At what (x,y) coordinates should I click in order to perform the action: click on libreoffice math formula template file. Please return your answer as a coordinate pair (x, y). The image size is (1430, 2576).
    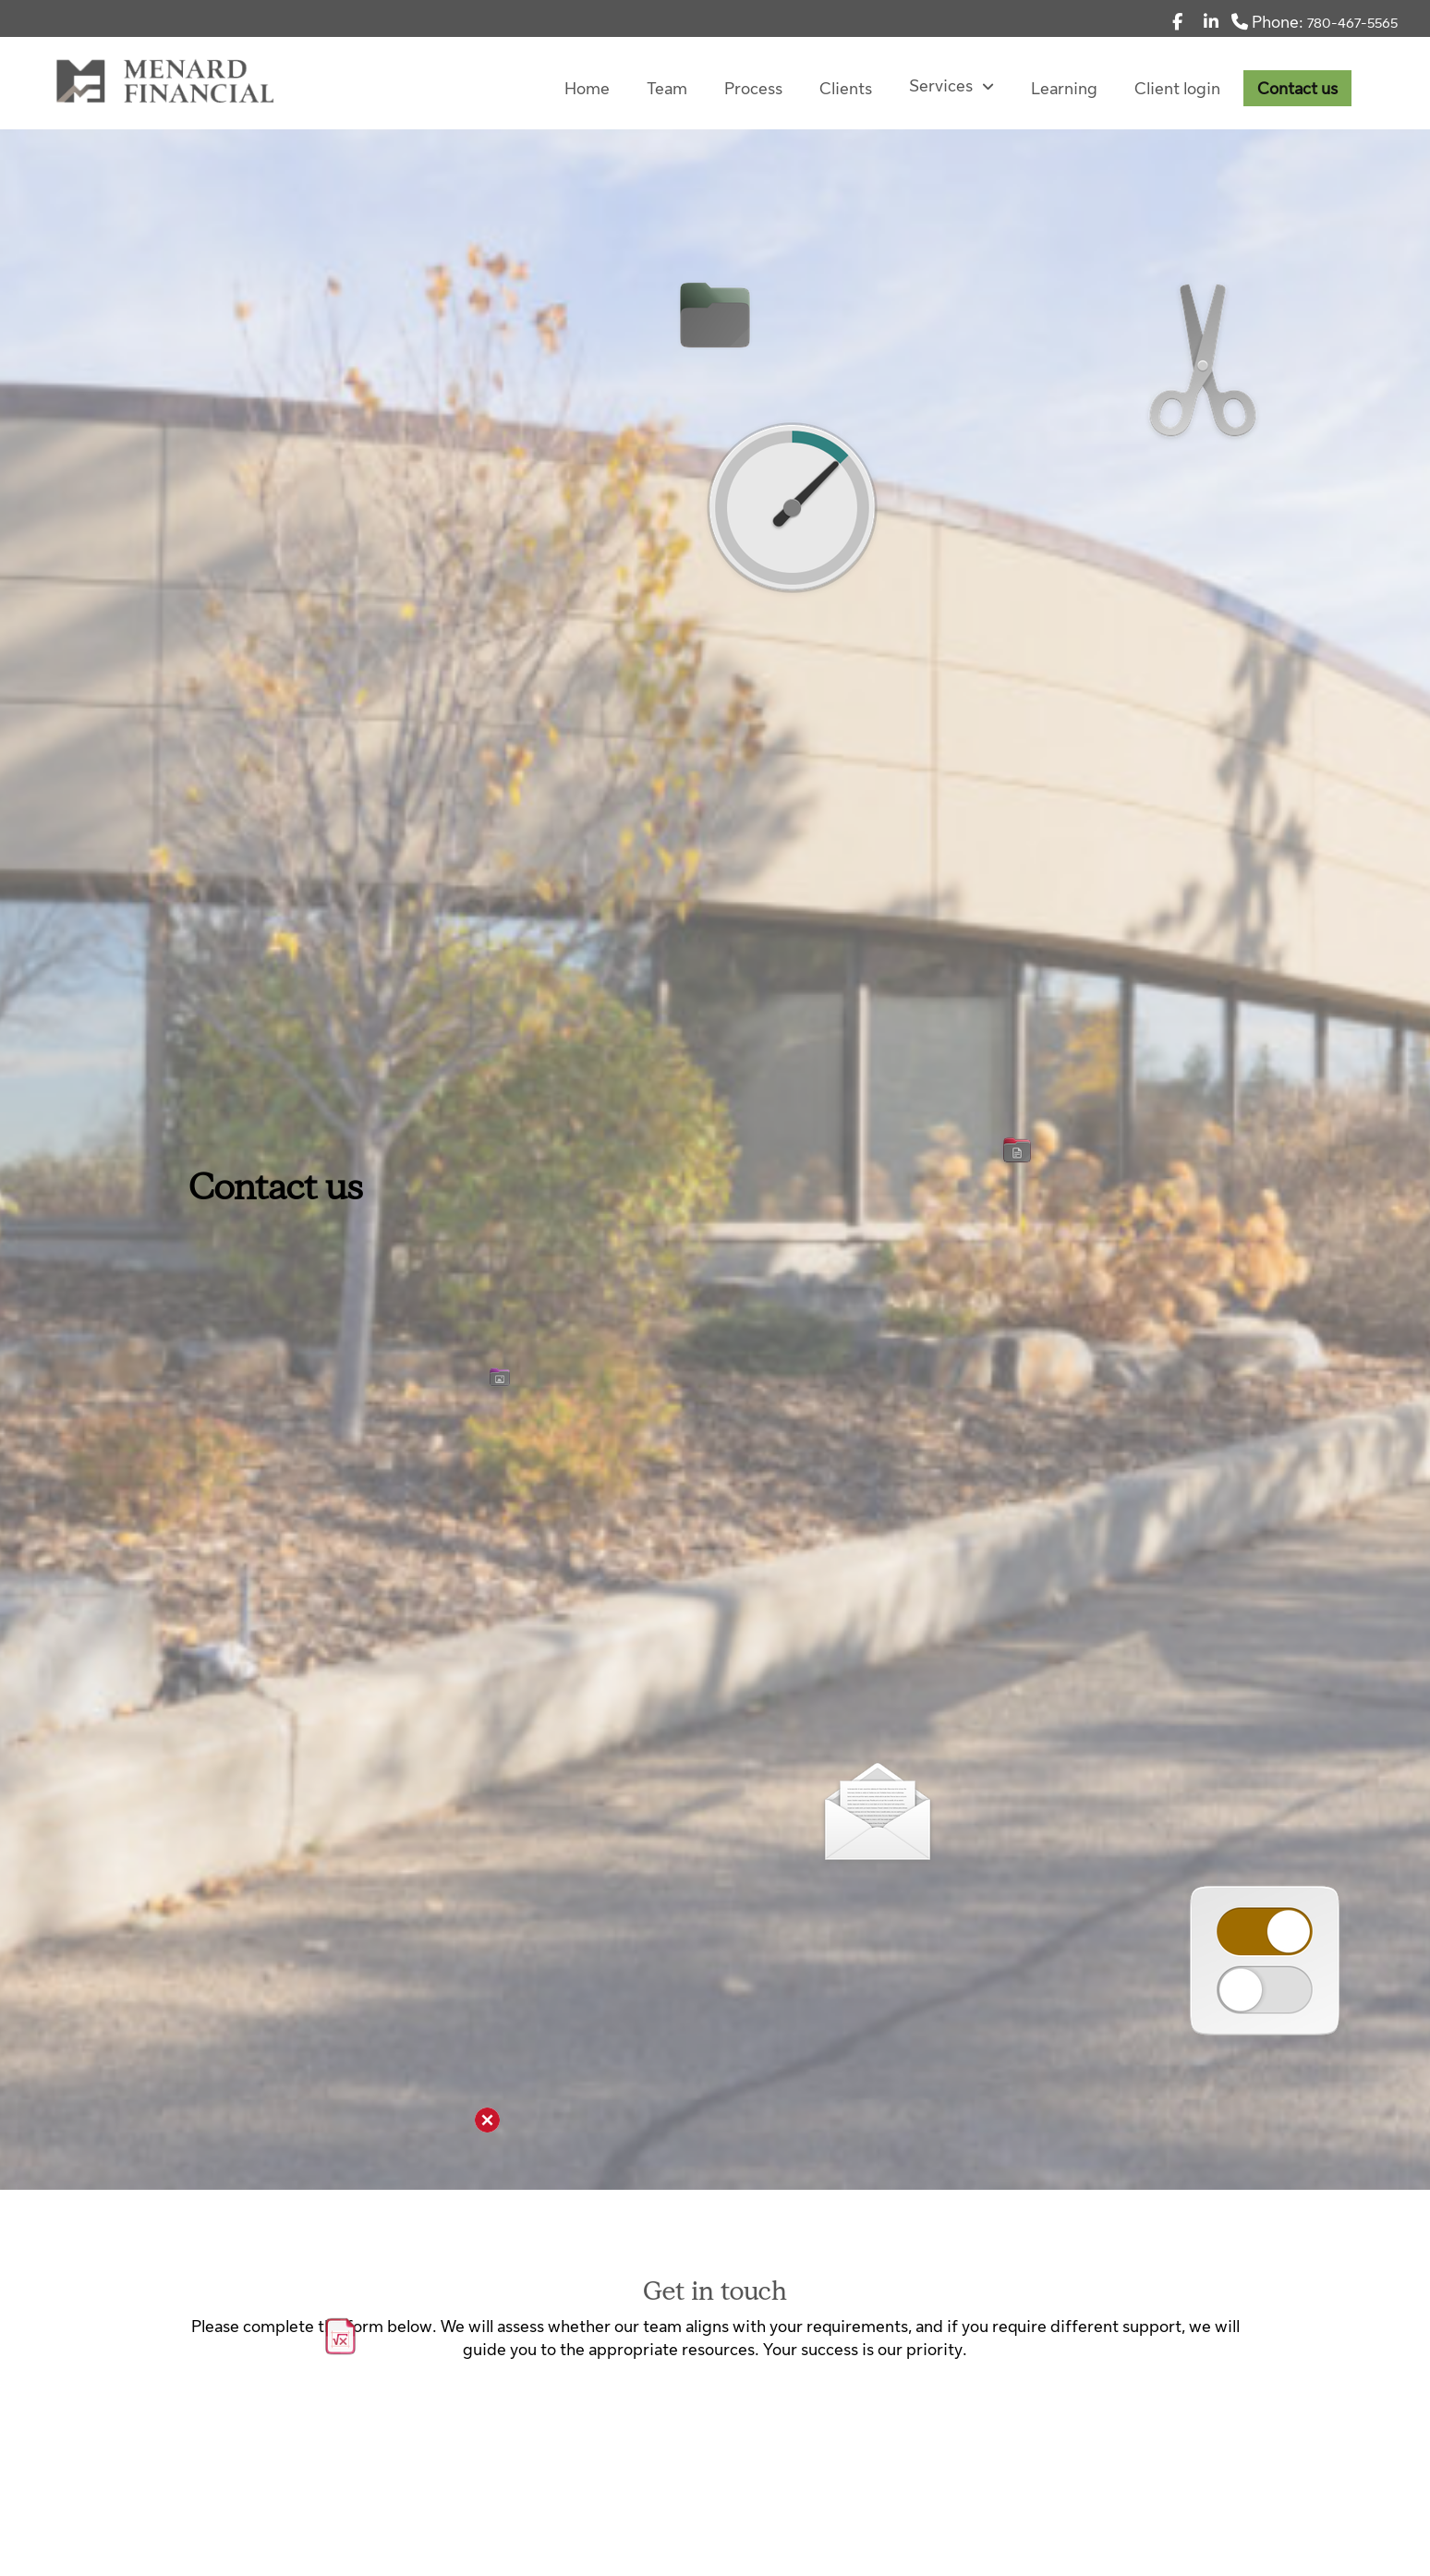
    Looking at the image, I should click on (340, 2336).